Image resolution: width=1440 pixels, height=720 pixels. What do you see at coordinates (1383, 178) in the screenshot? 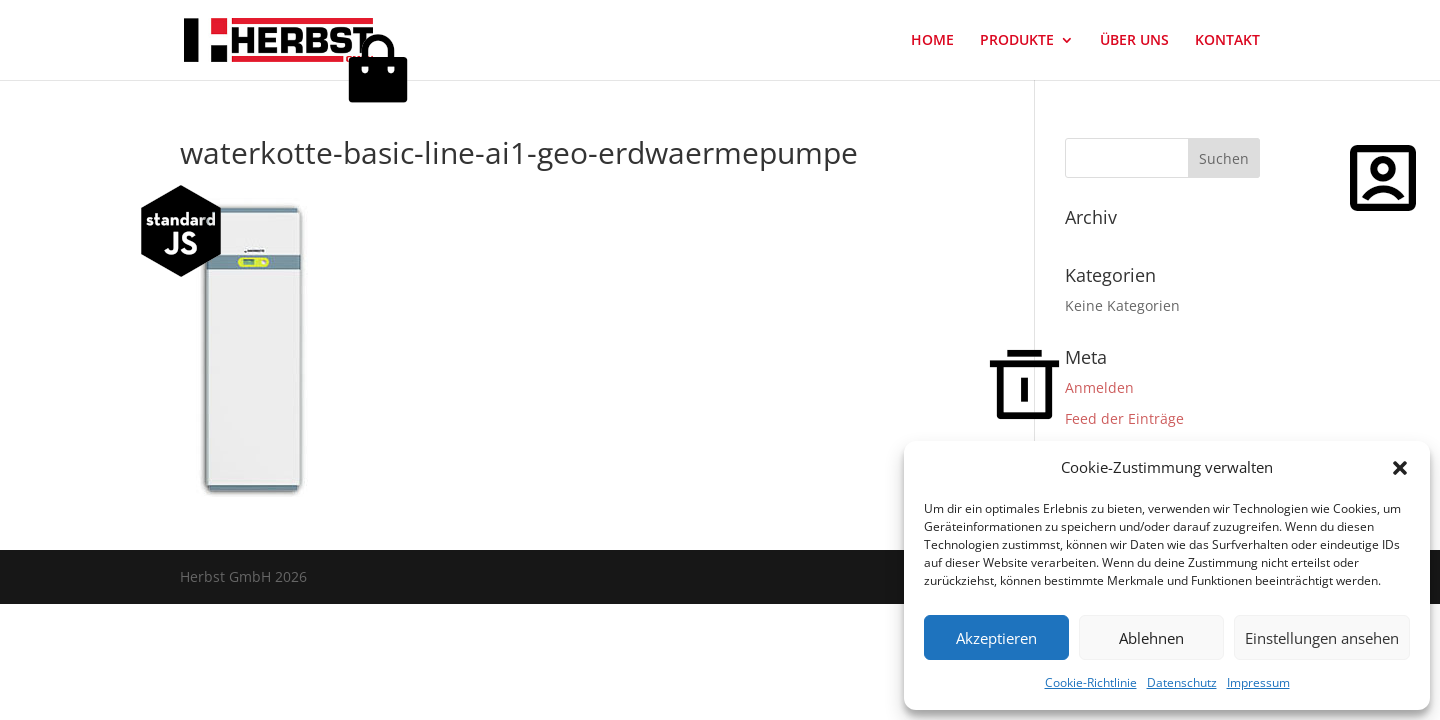
I see `view account profile` at bounding box center [1383, 178].